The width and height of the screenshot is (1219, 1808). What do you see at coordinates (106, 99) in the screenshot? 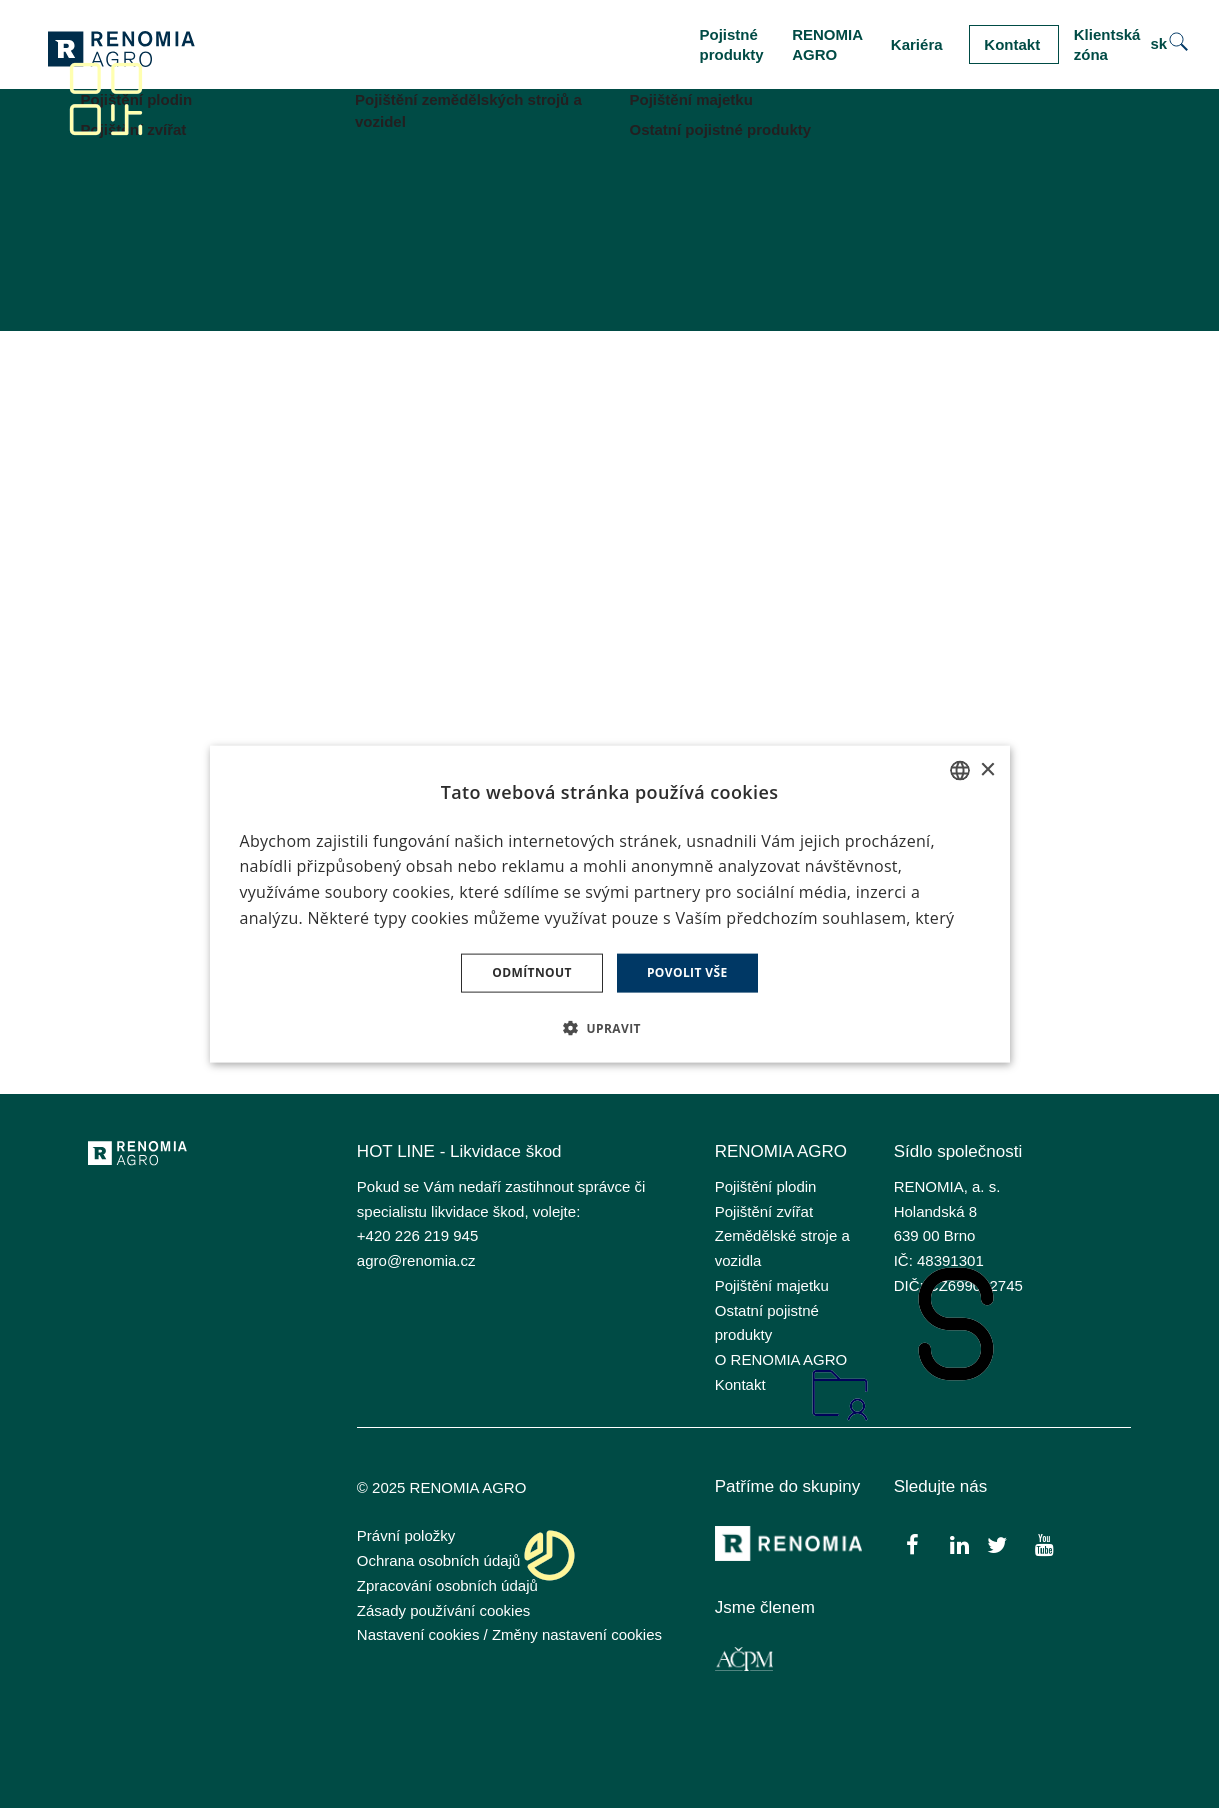
I see `scan or generate a qr code` at bounding box center [106, 99].